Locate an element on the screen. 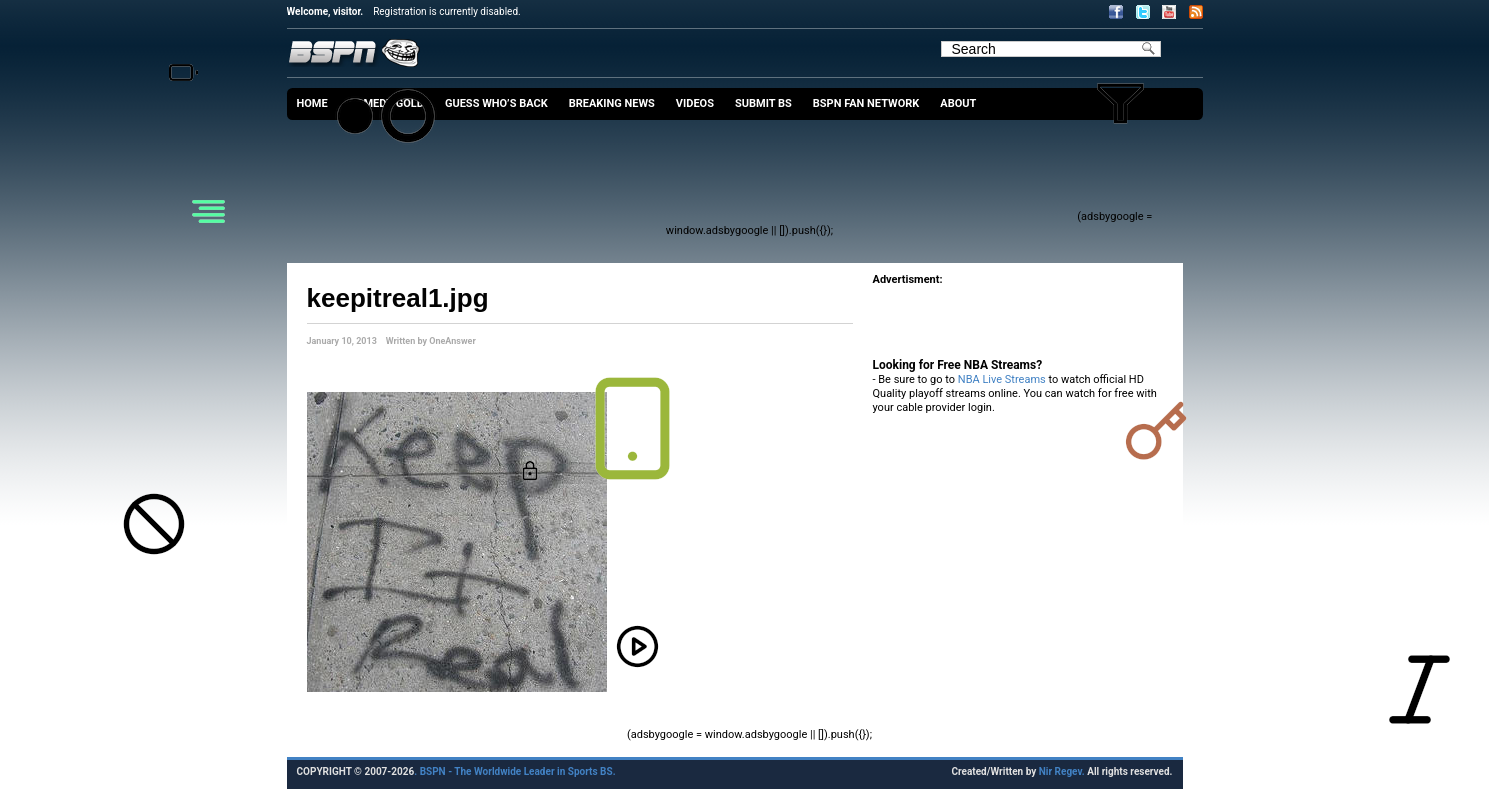 The image size is (1489, 789). filter or sort list items is located at coordinates (1120, 103).